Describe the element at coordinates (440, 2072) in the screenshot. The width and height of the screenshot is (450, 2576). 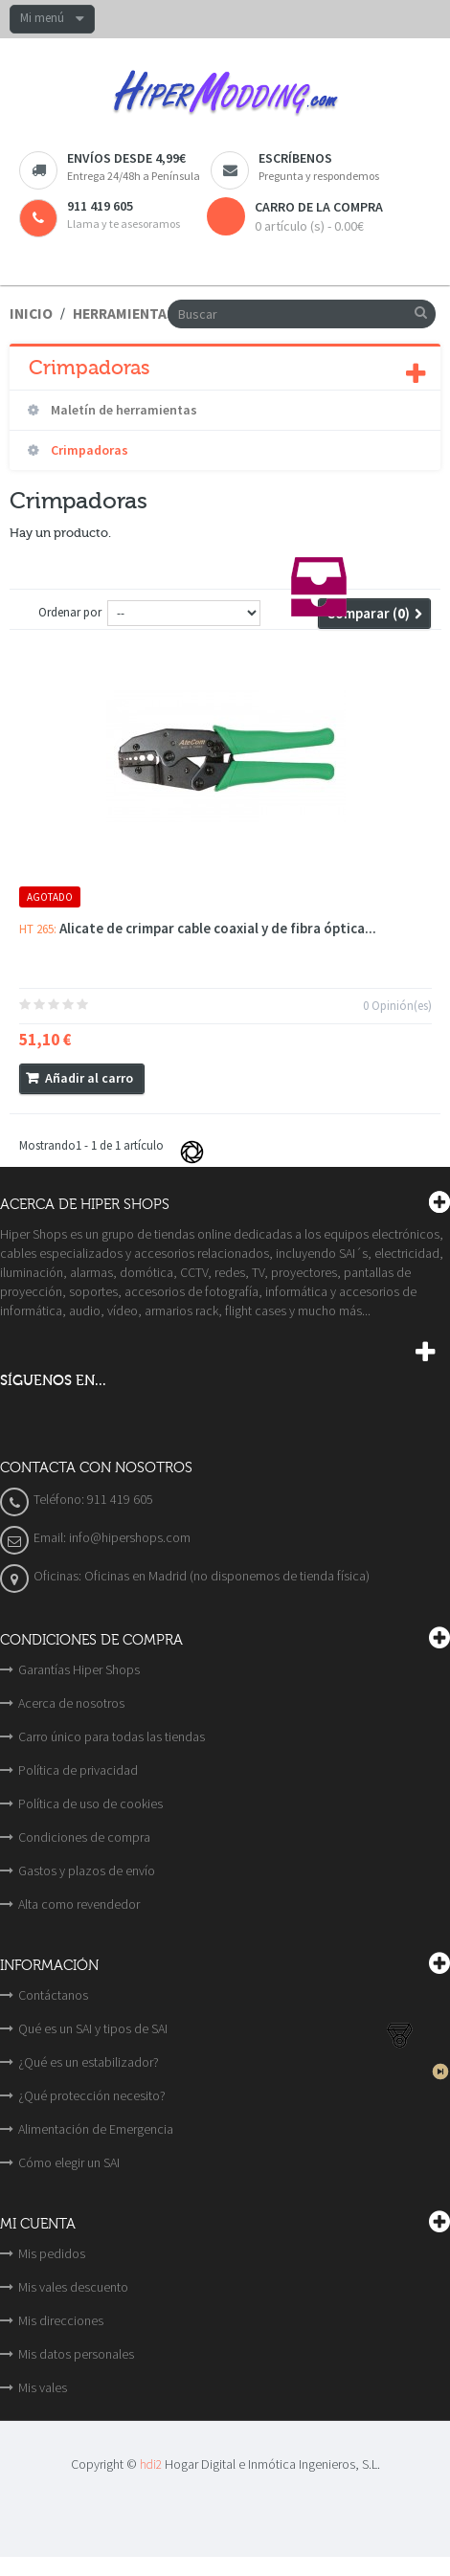
I see `skip to the next track` at that location.